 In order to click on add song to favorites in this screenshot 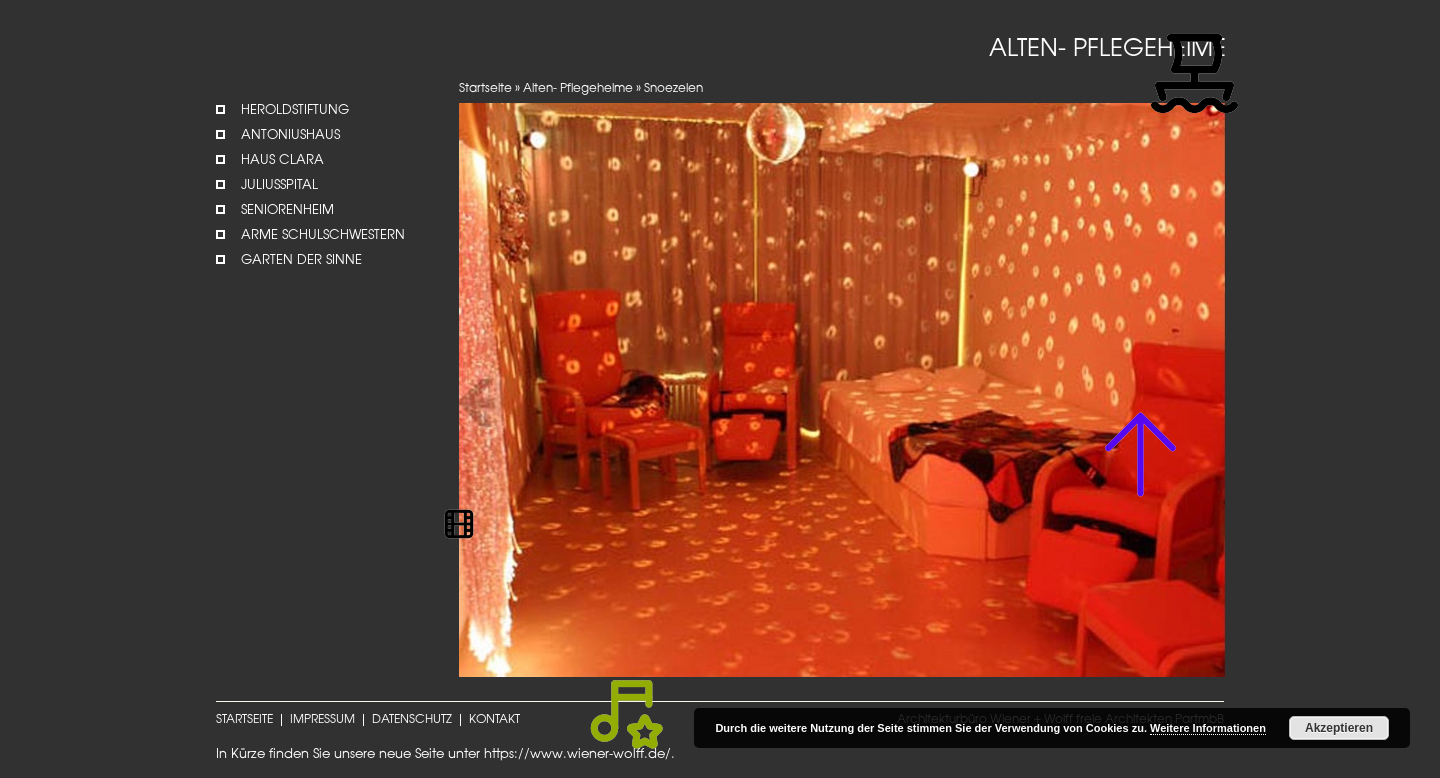, I will do `click(625, 711)`.